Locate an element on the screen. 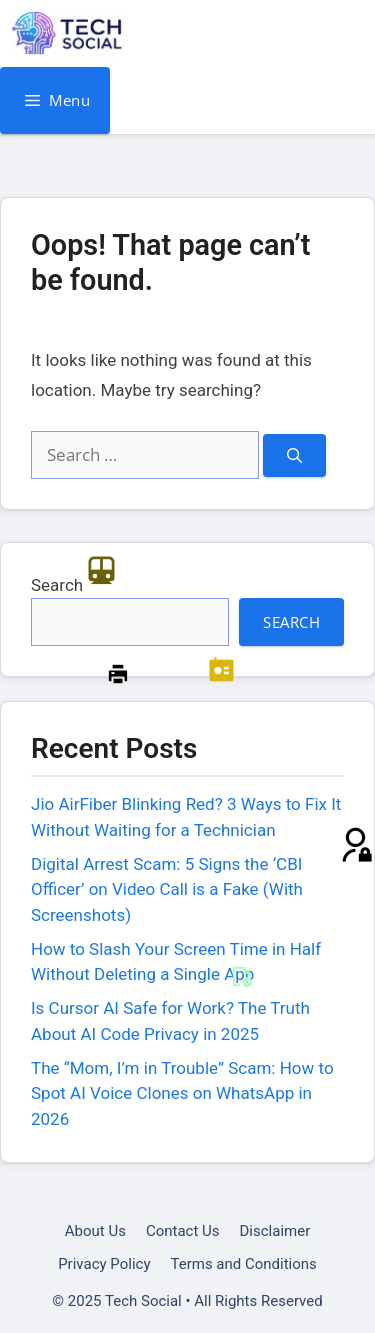 This screenshot has height=1333, width=375. view verified contract document is located at coordinates (241, 976).